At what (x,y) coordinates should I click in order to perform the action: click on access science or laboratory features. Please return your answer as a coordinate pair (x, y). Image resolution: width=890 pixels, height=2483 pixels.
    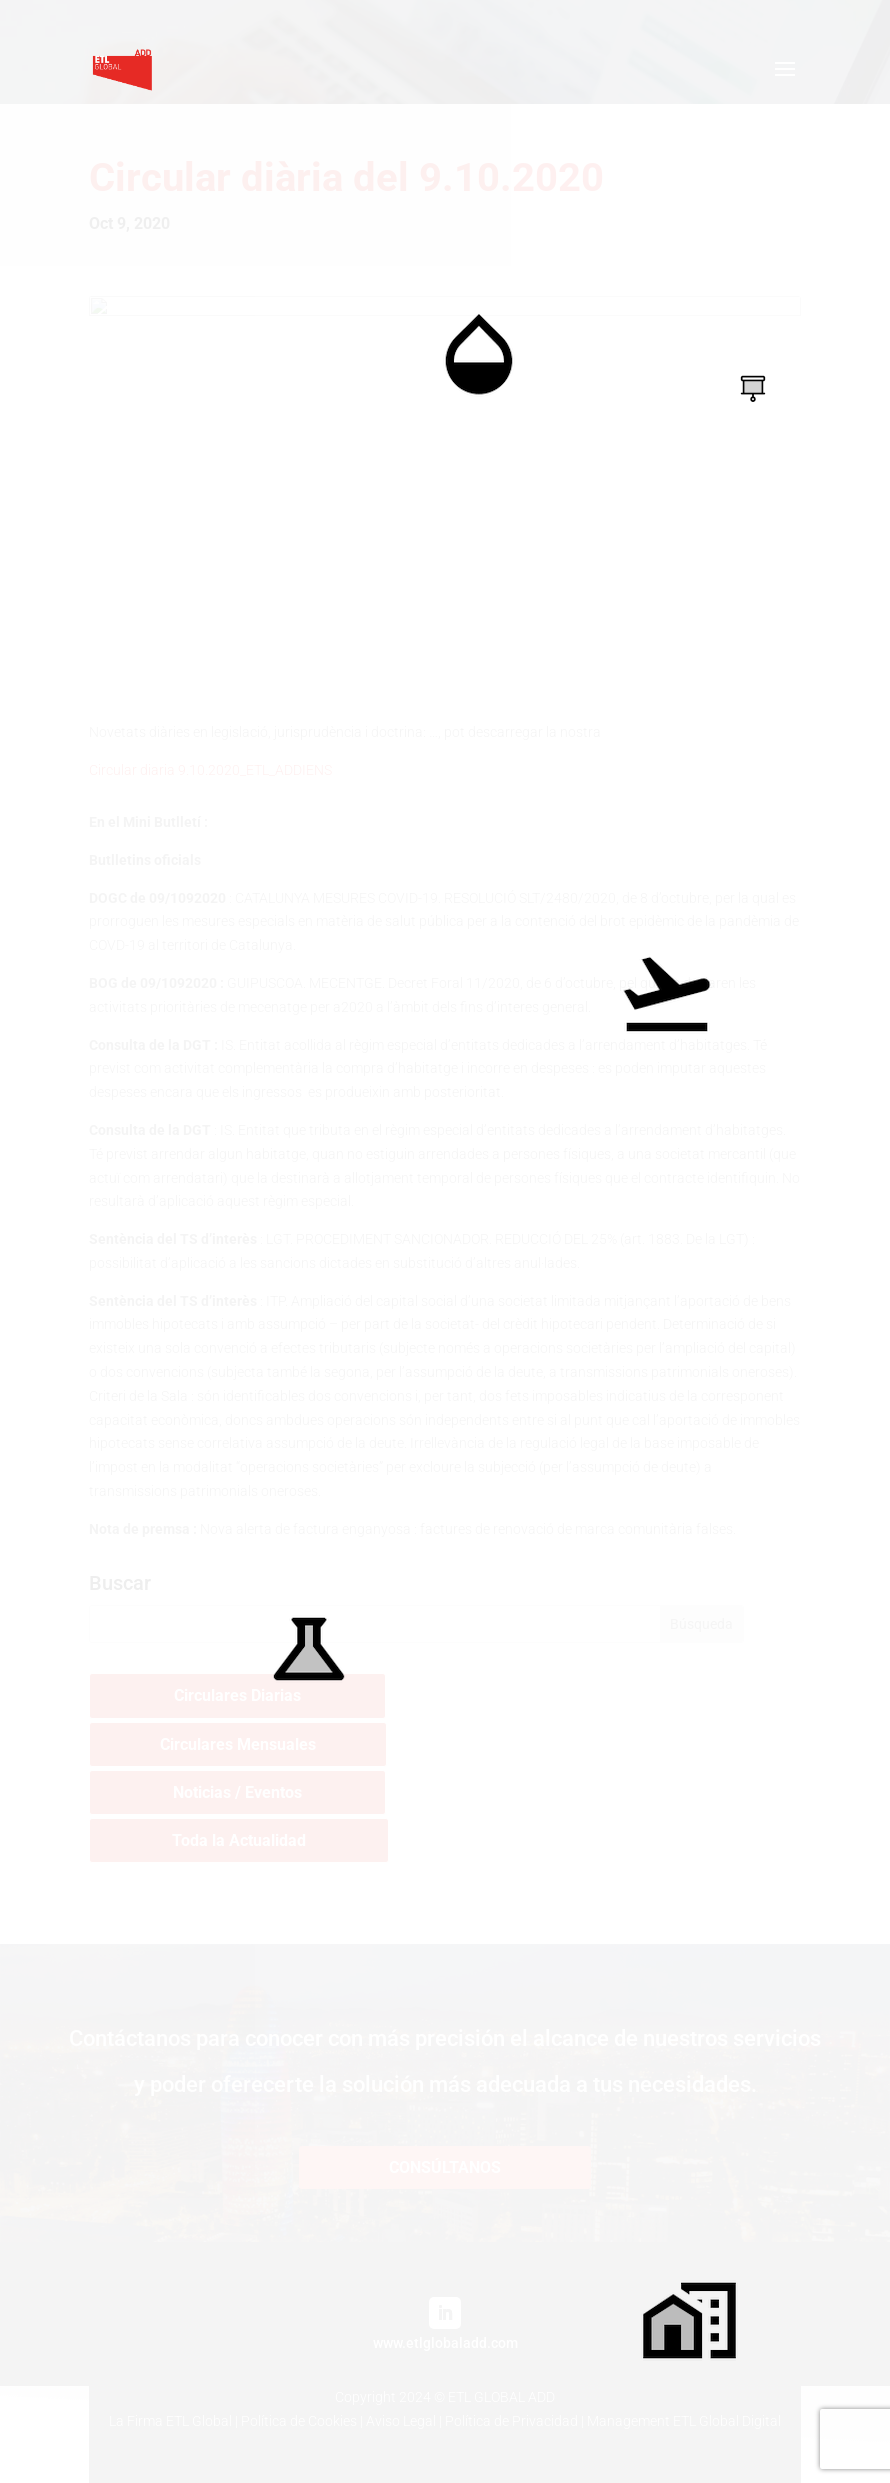
    Looking at the image, I should click on (309, 1649).